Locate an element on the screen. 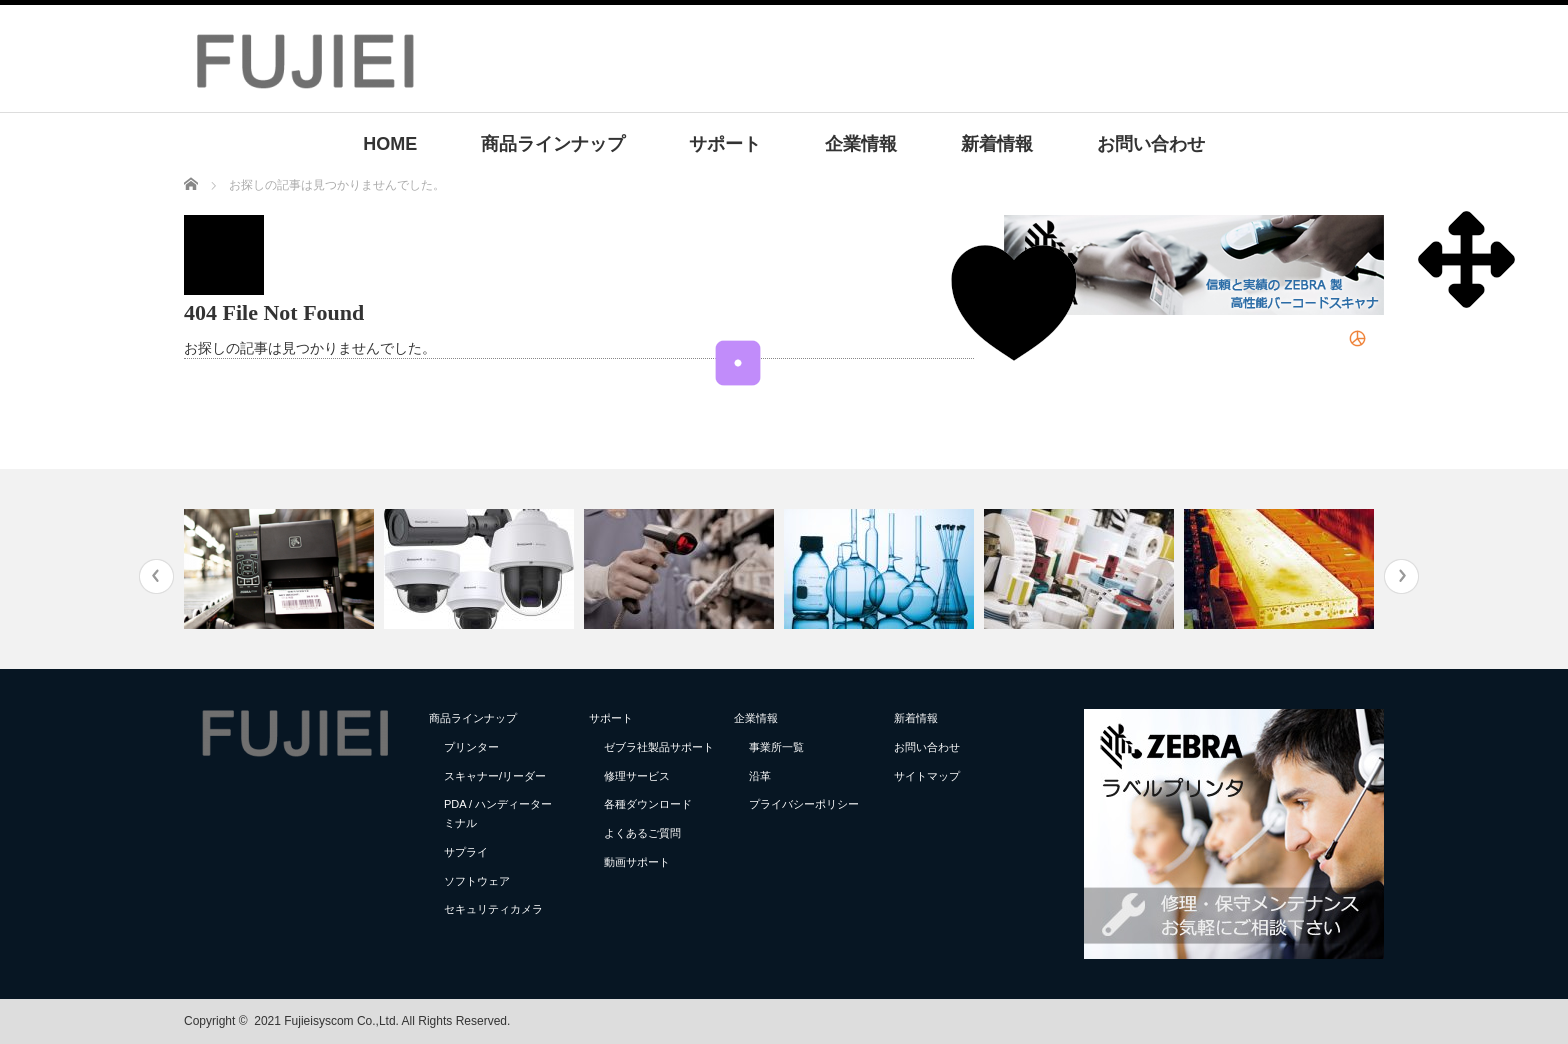 The width and height of the screenshot is (1568, 1044). roll the dice or generate a random result is located at coordinates (738, 363).